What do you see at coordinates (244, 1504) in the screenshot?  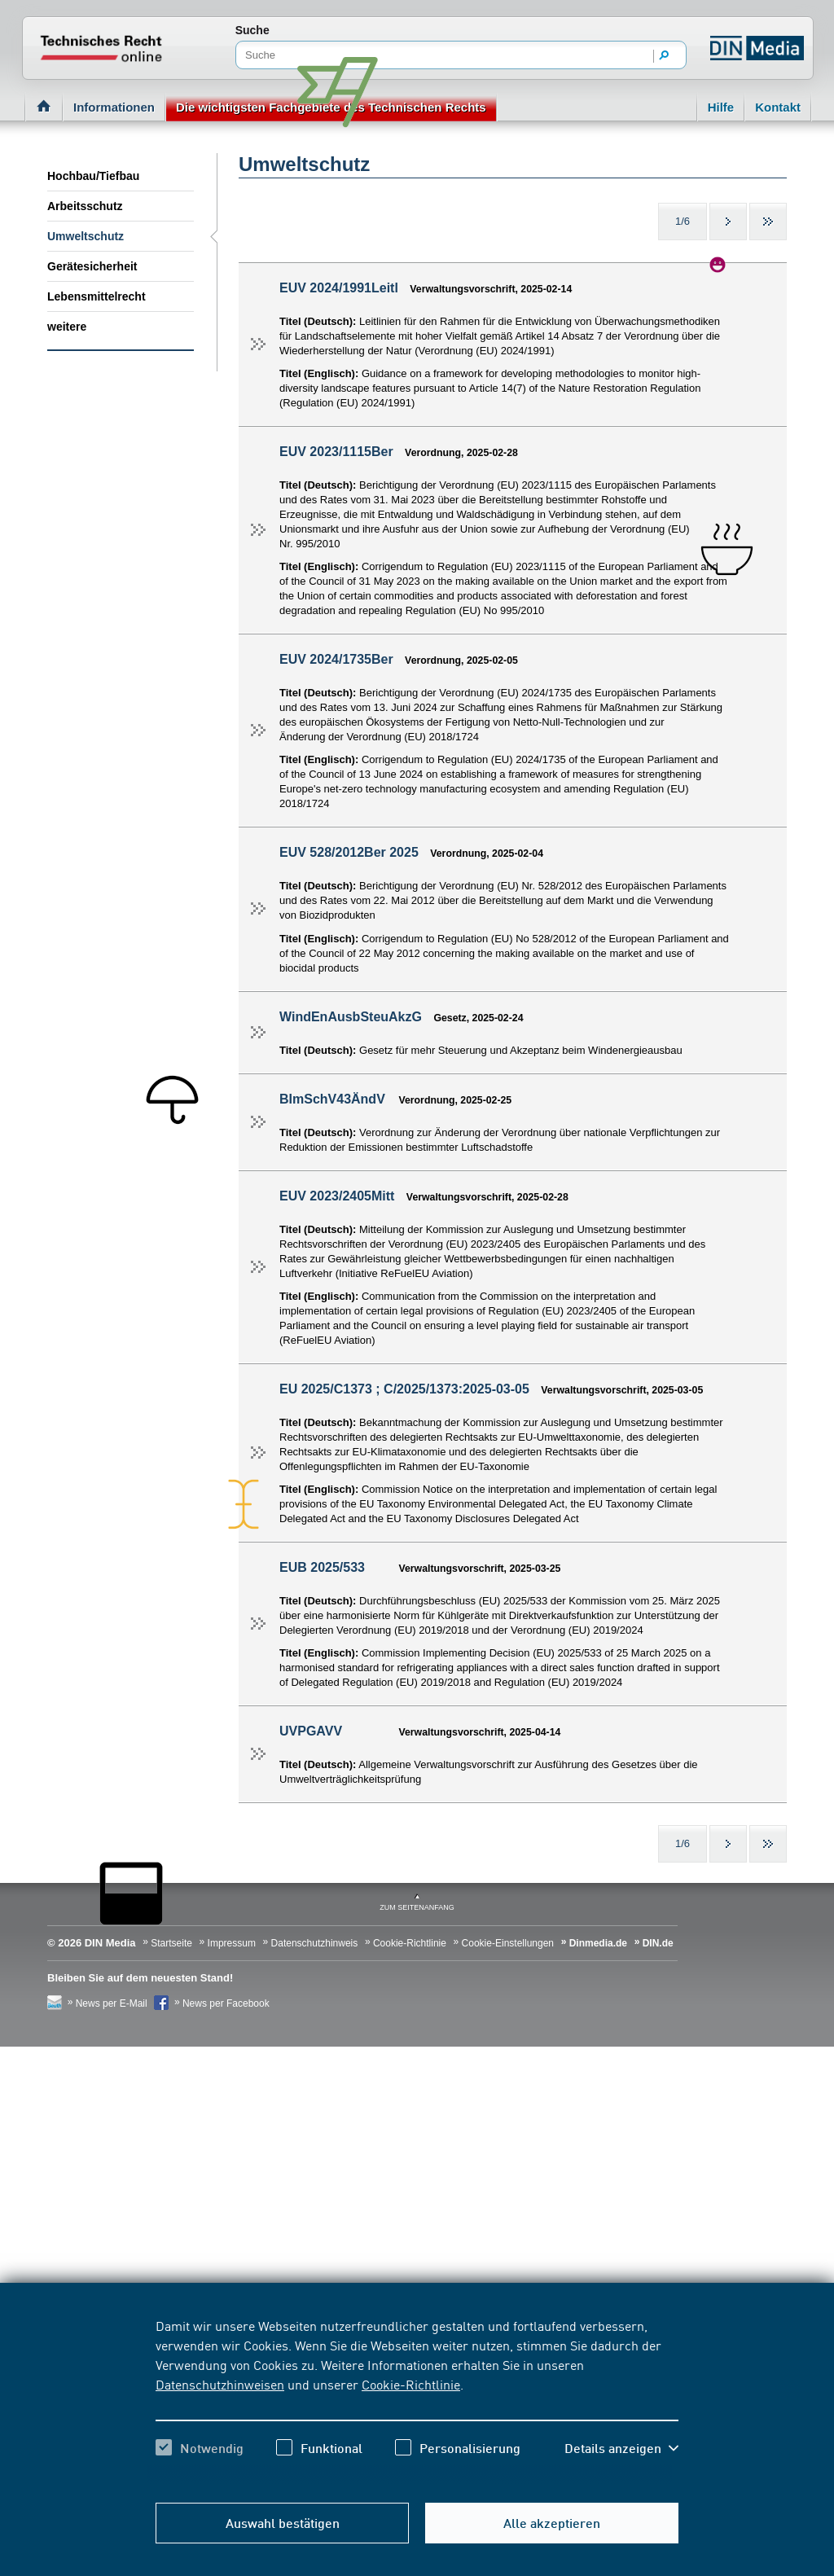 I see `text input field is active` at bounding box center [244, 1504].